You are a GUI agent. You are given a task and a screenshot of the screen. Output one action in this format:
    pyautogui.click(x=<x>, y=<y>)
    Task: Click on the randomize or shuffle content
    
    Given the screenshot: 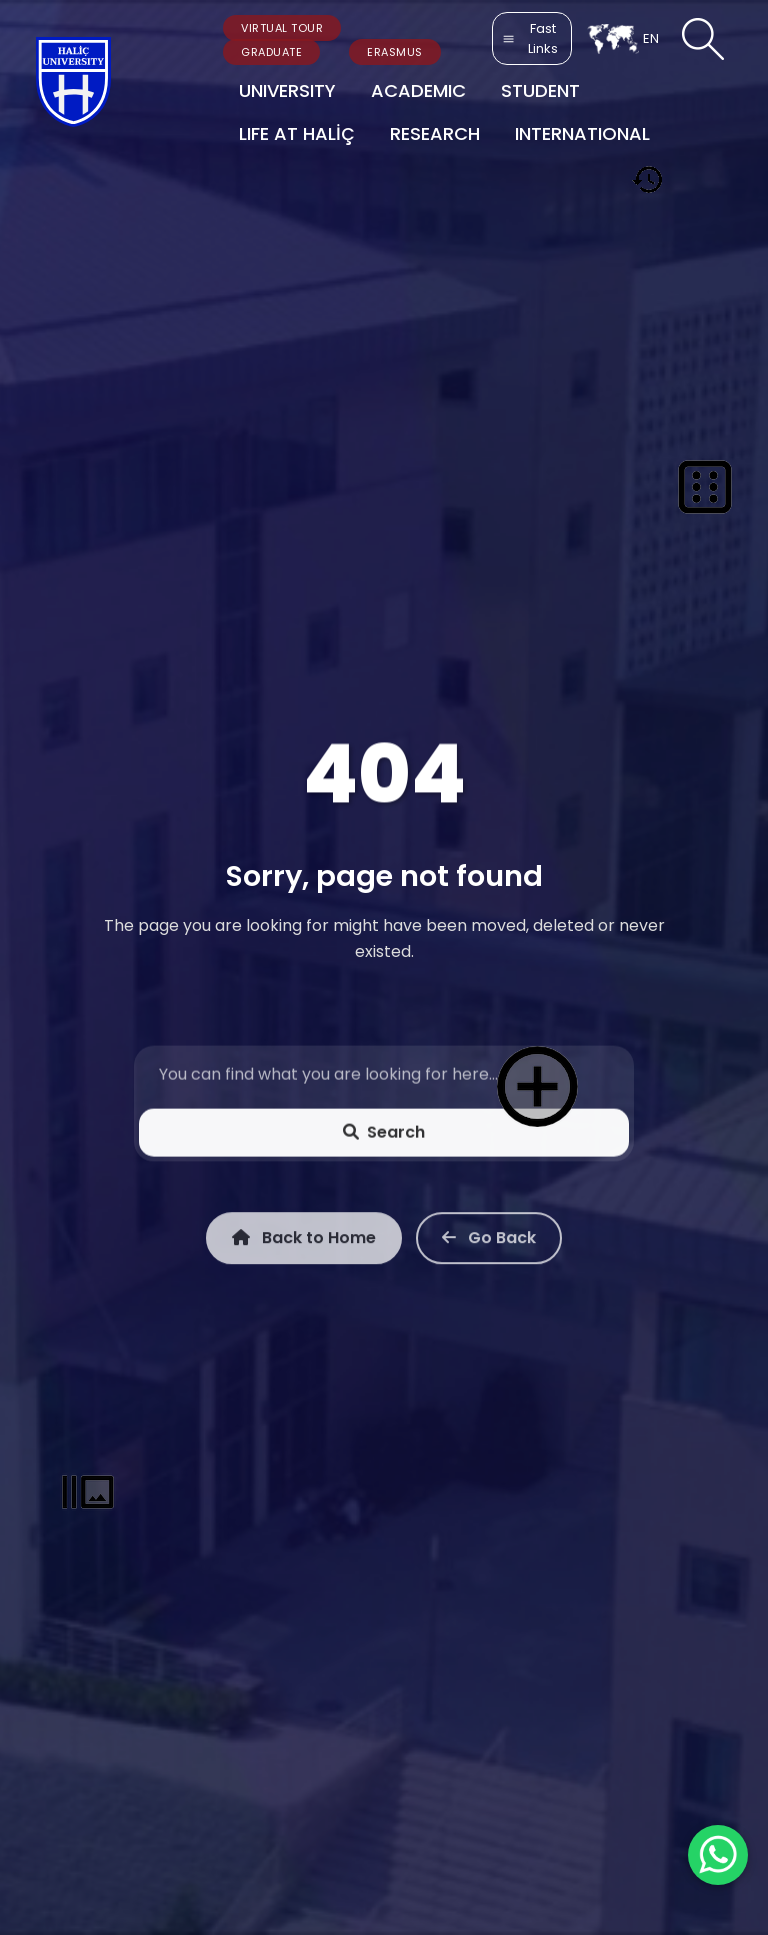 What is the action you would take?
    pyautogui.click(x=705, y=487)
    